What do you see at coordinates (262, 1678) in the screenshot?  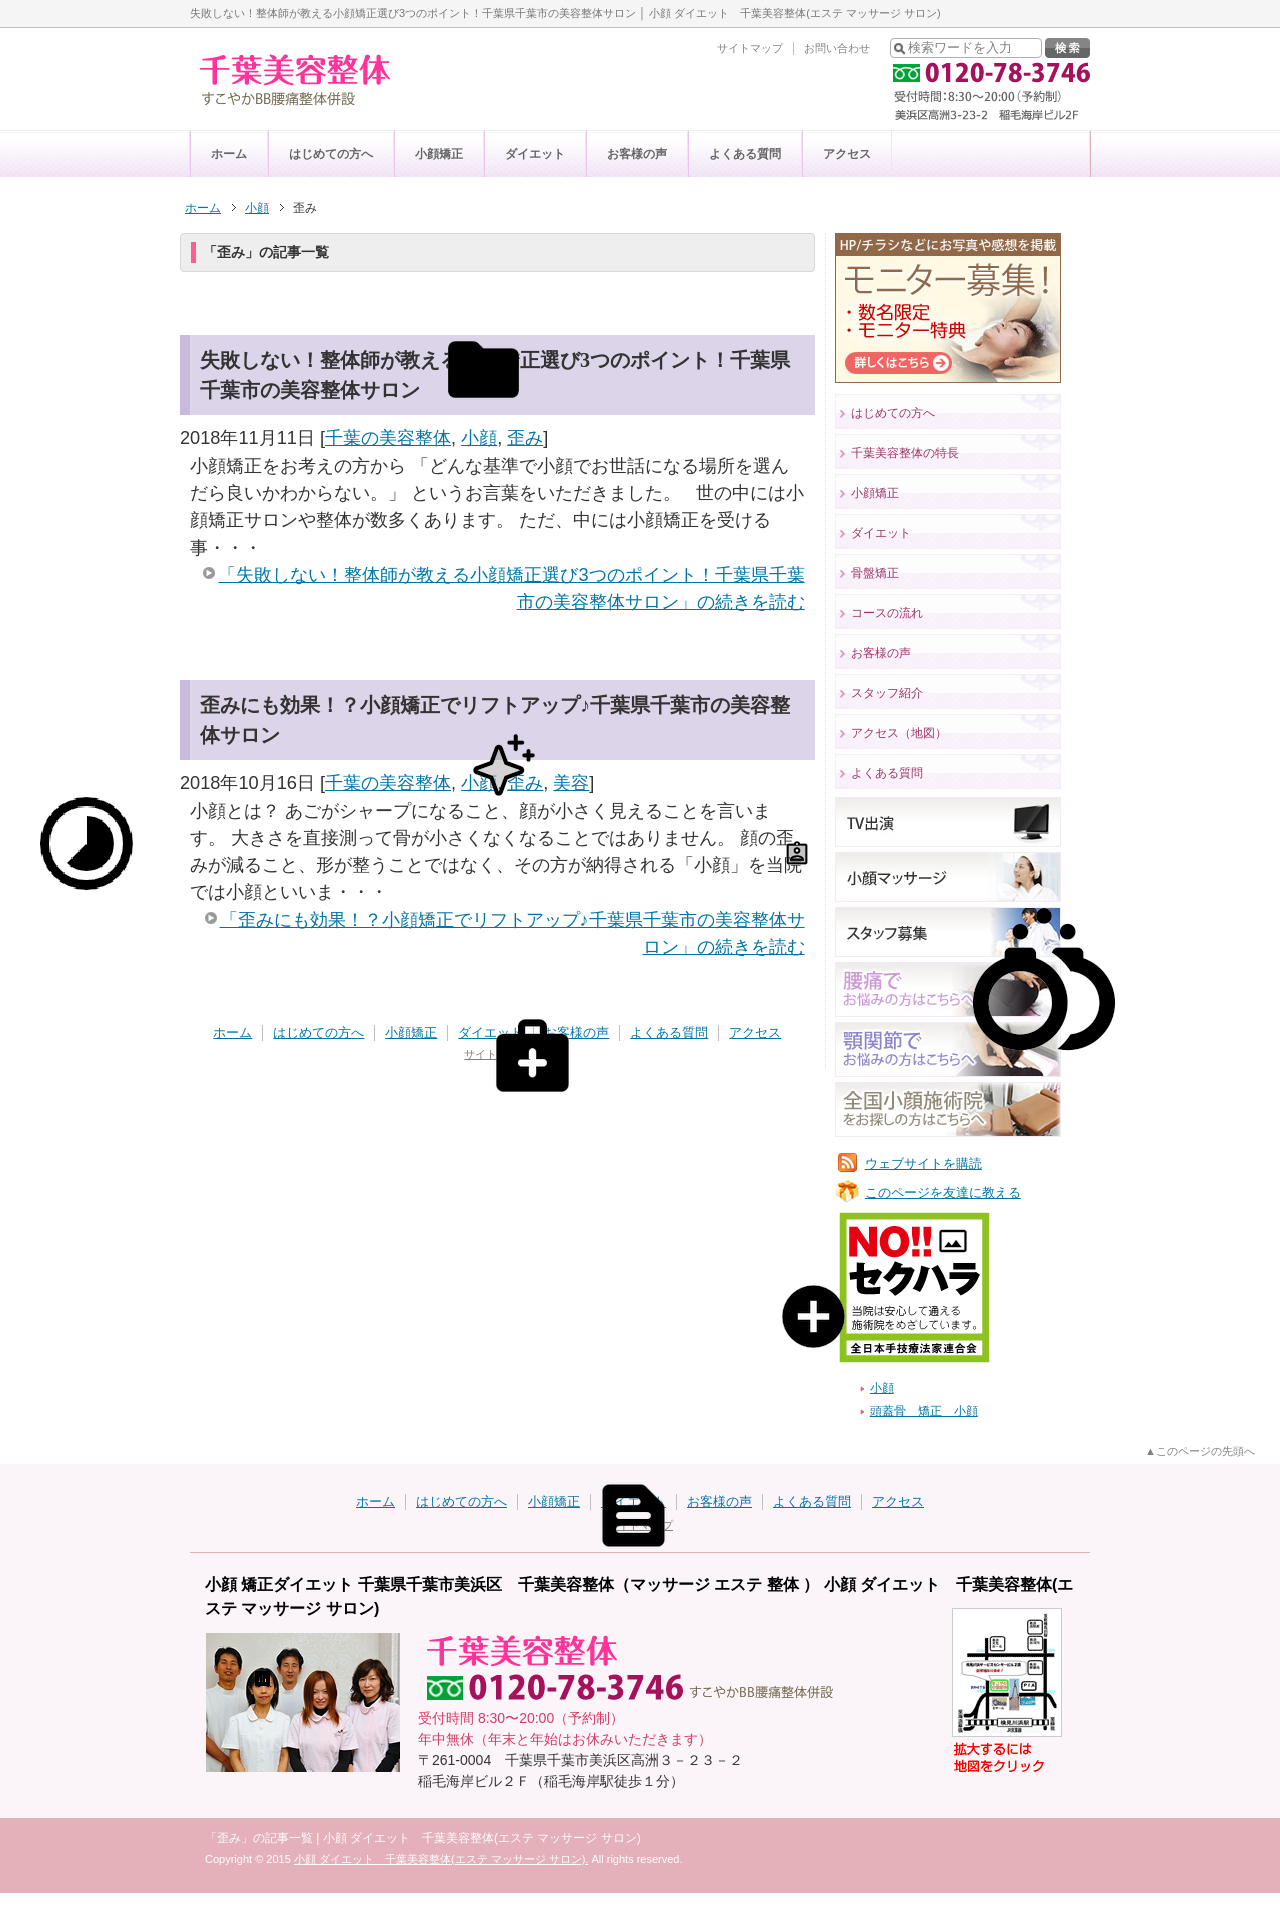 I see `view analytics or performance reports` at bounding box center [262, 1678].